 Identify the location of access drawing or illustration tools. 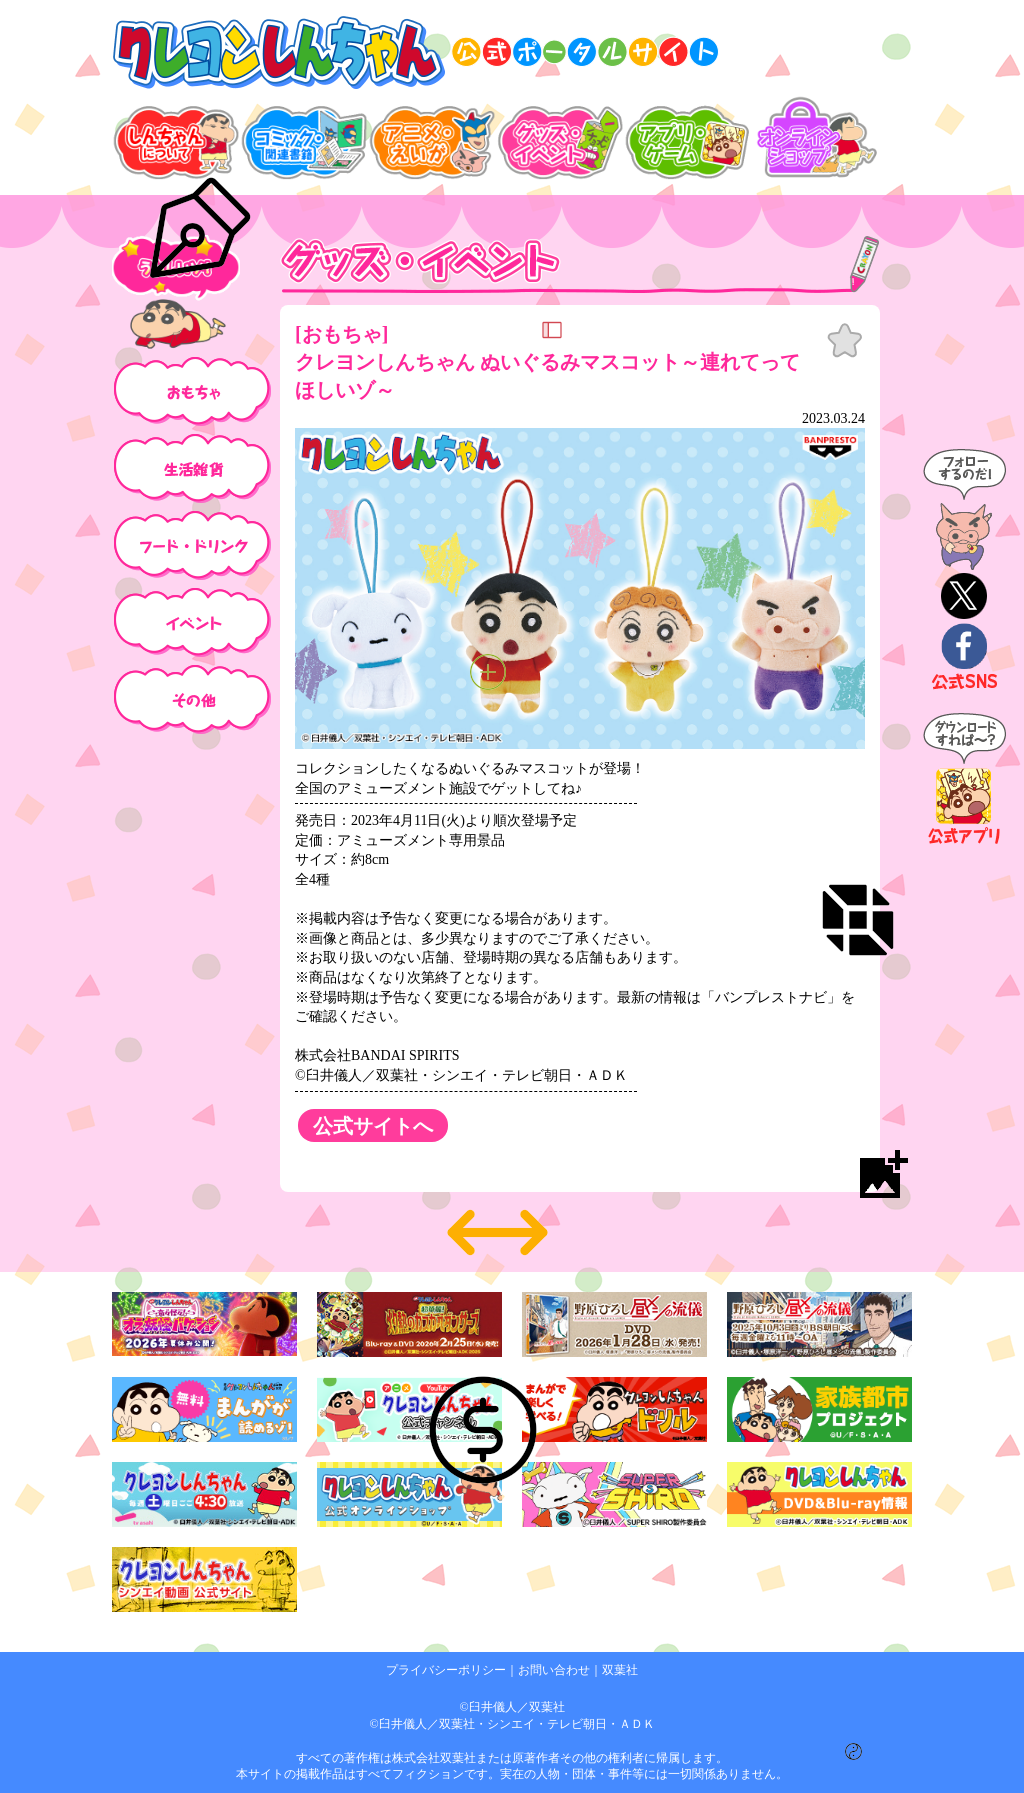
(194, 233).